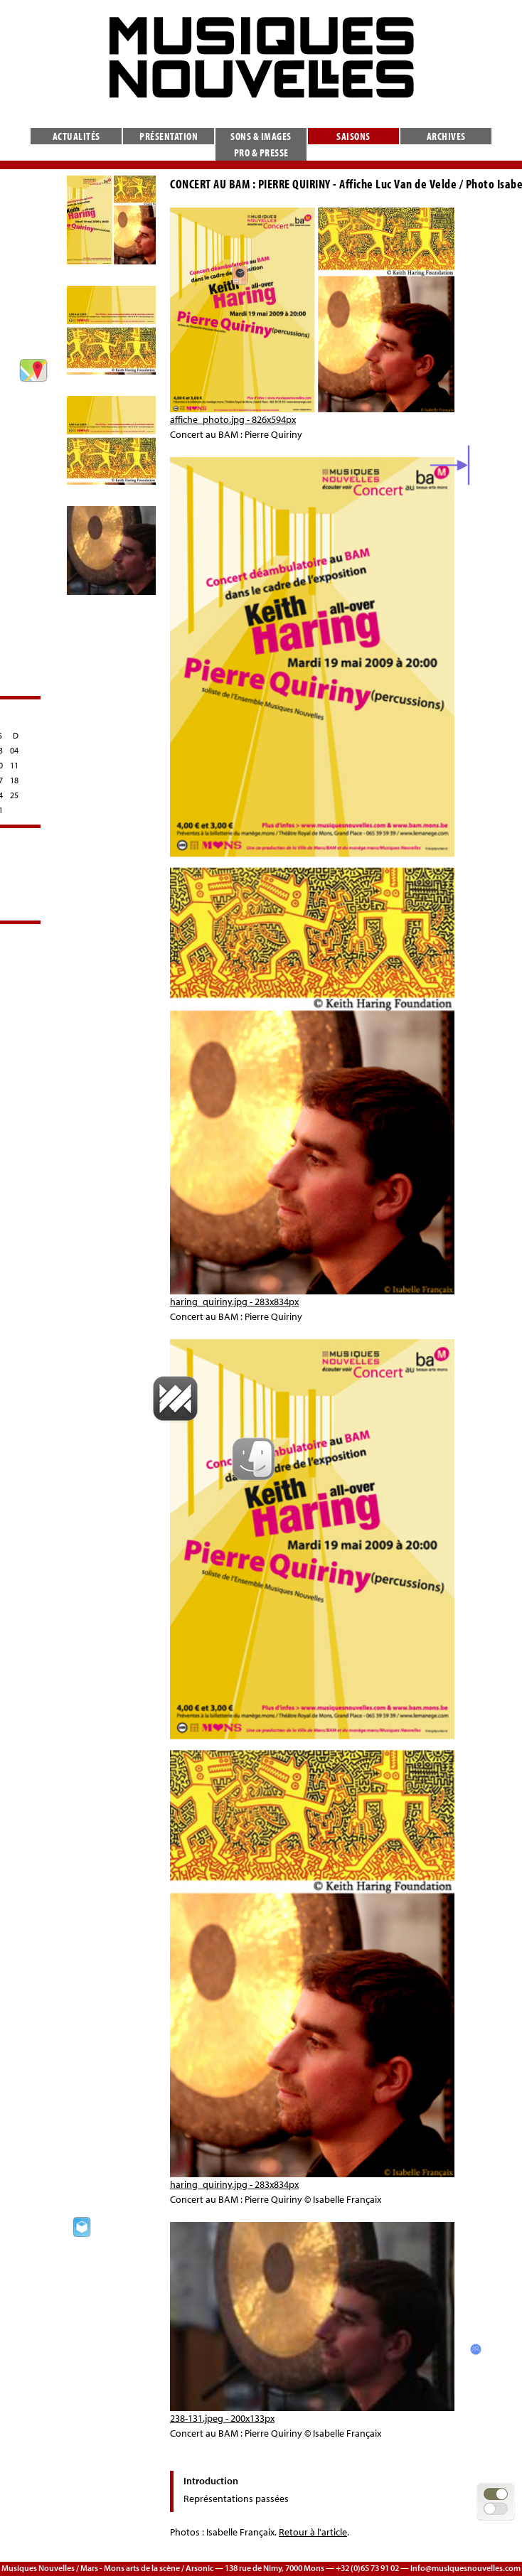  I want to click on open Finder to browse files and folders, so click(253, 1459).